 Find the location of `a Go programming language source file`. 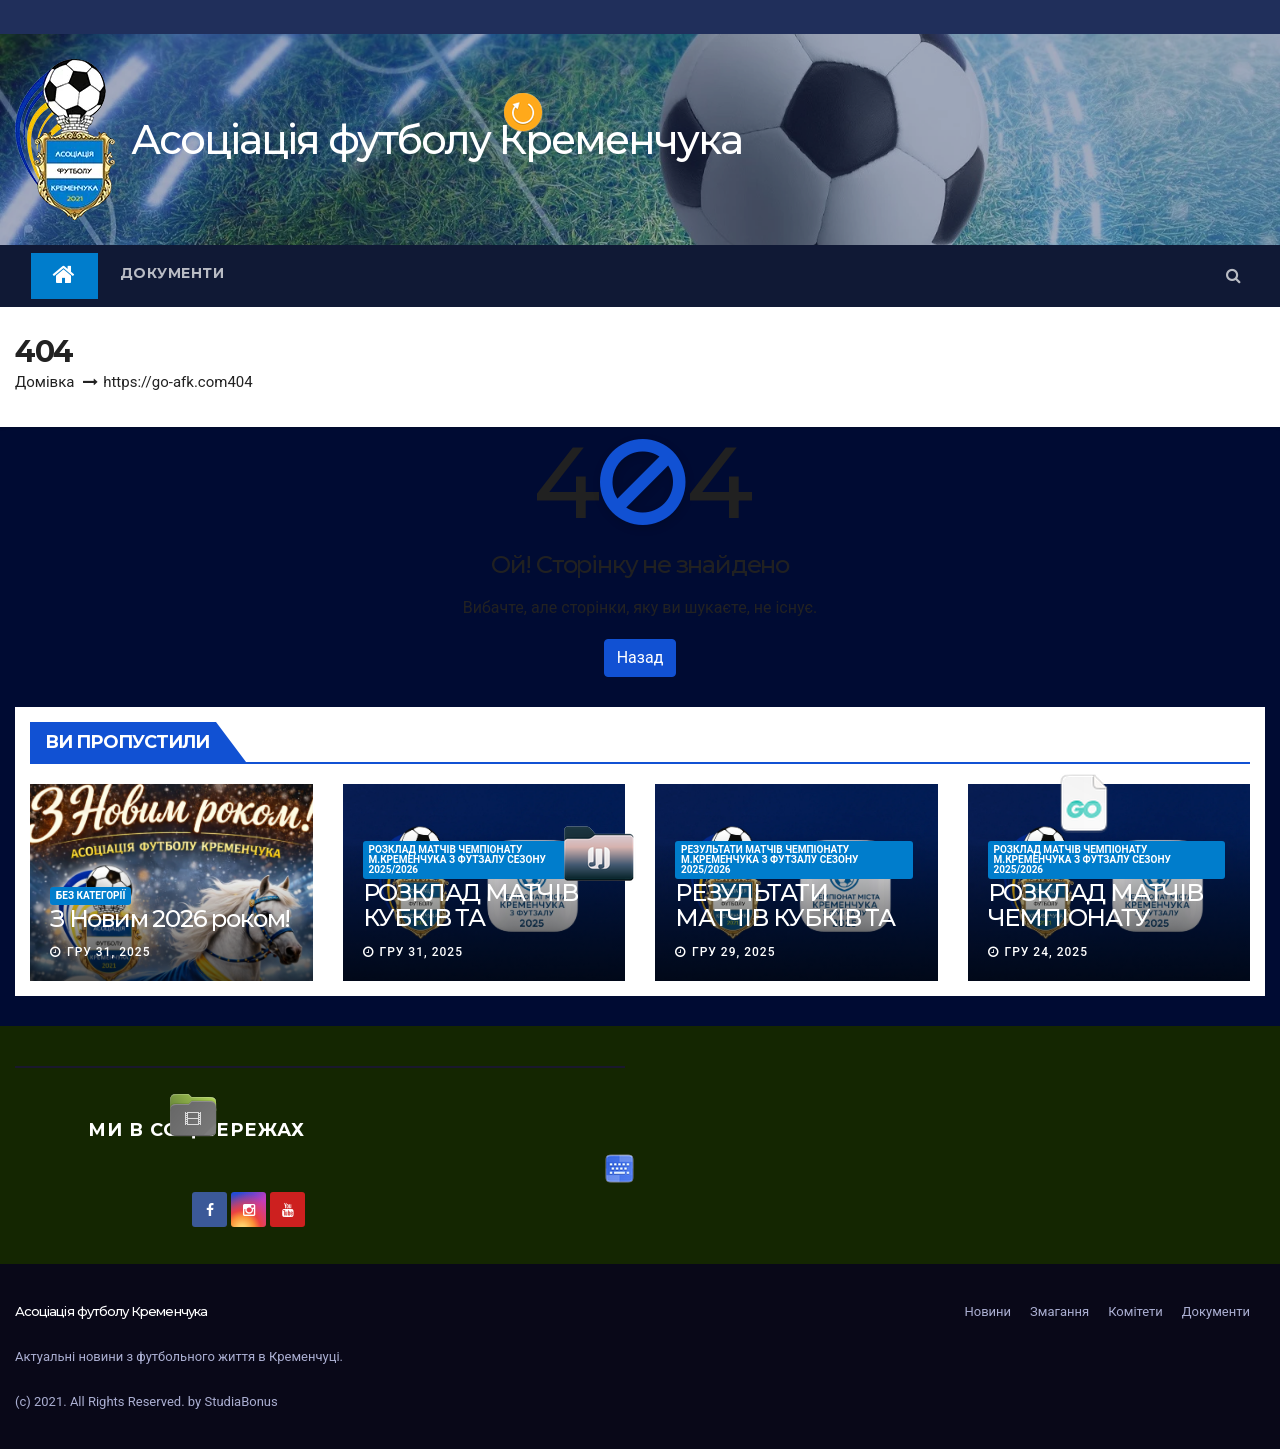

a Go programming language source file is located at coordinates (1084, 803).